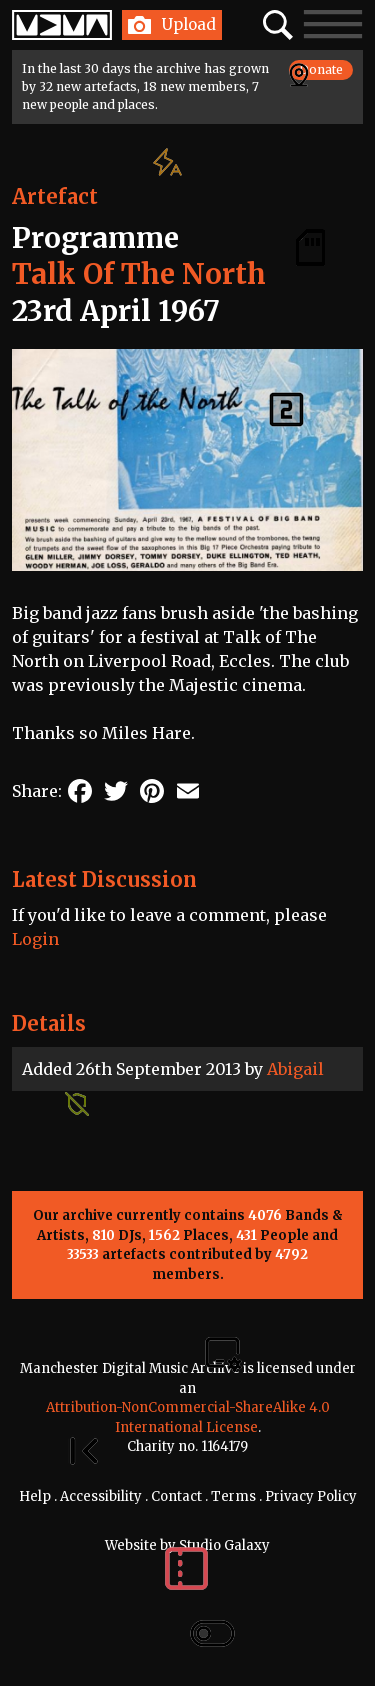 The height and width of the screenshot is (1686, 375). I want to click on view location on map, so click(299, 75).